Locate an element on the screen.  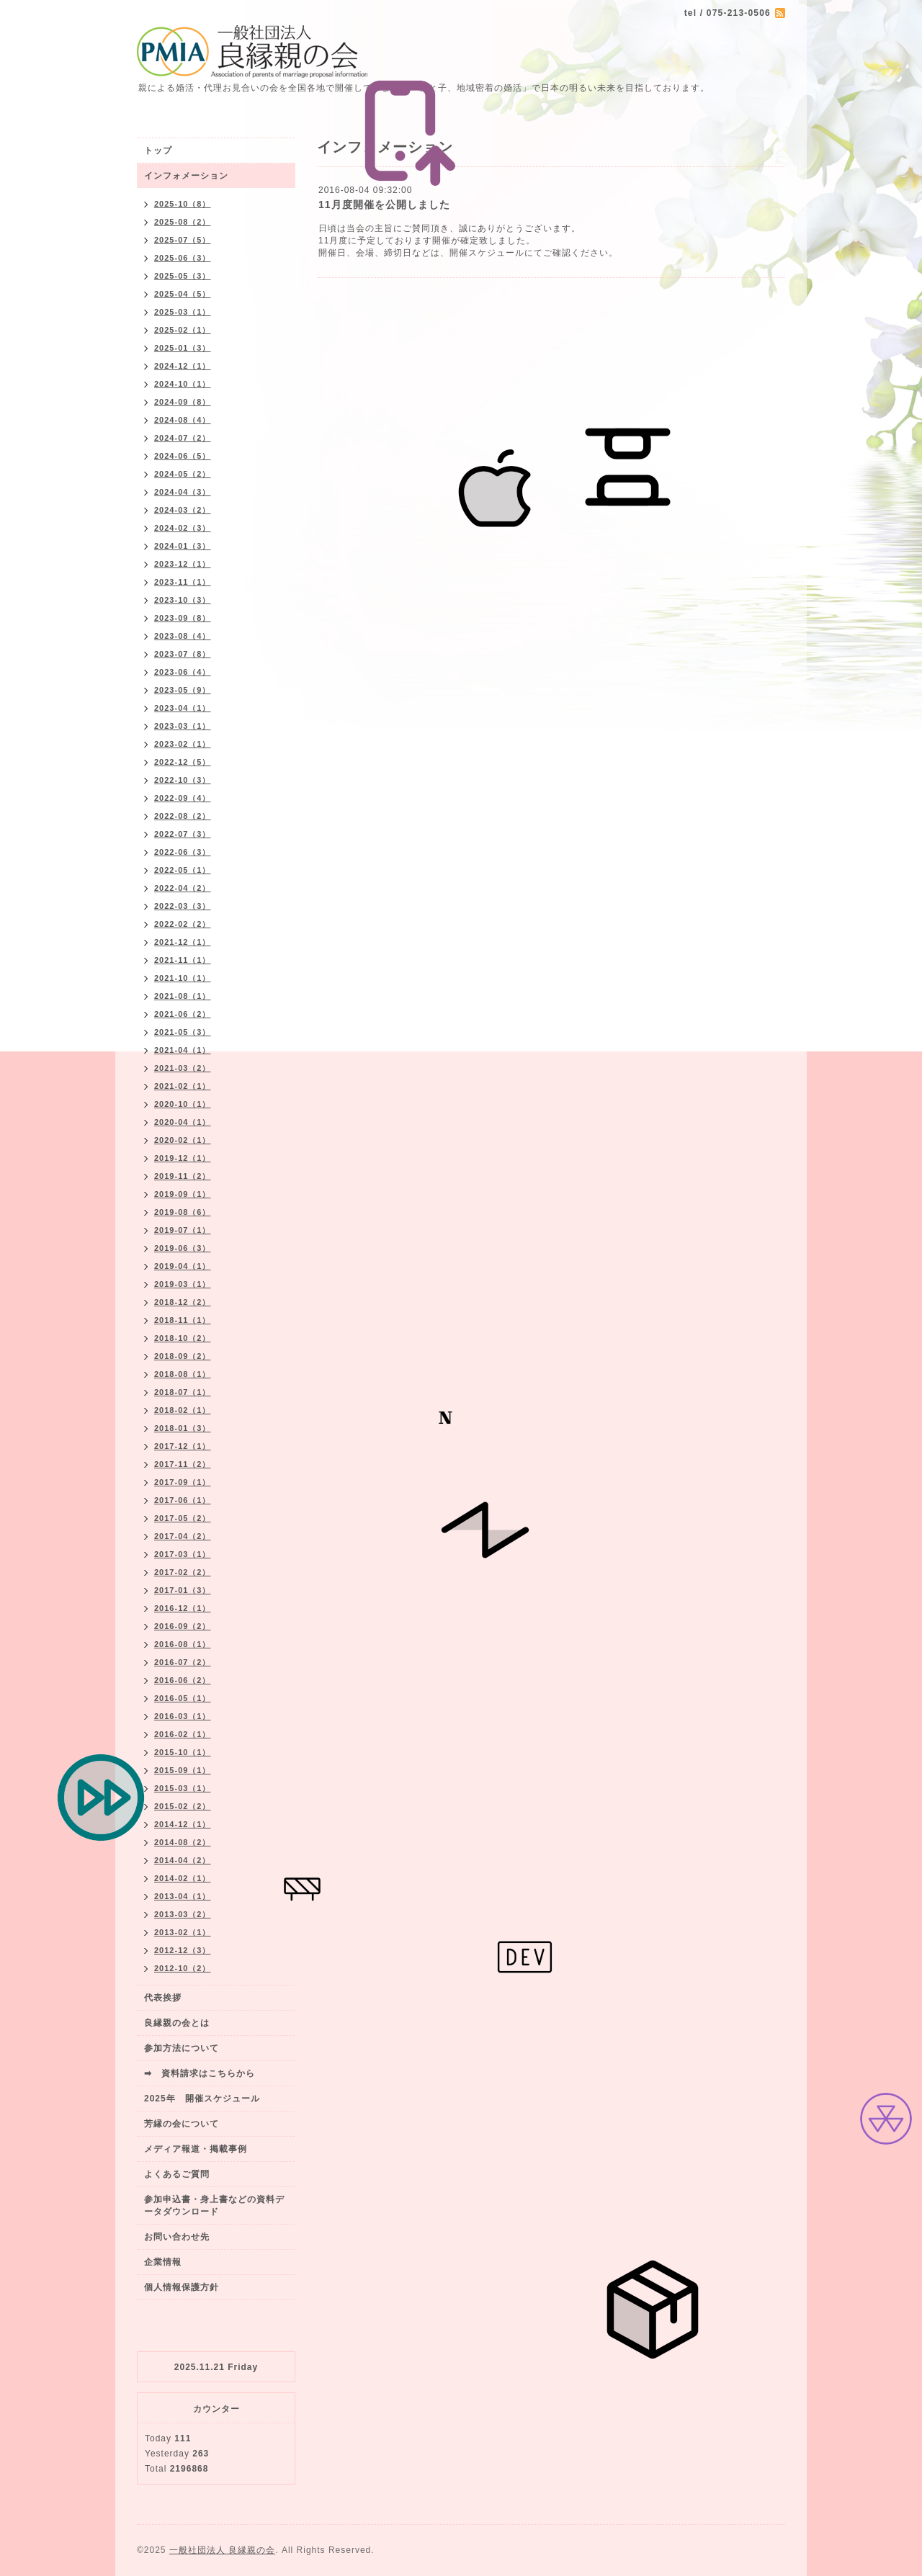
view order or shipment details is located at coordinates (653, 2310).